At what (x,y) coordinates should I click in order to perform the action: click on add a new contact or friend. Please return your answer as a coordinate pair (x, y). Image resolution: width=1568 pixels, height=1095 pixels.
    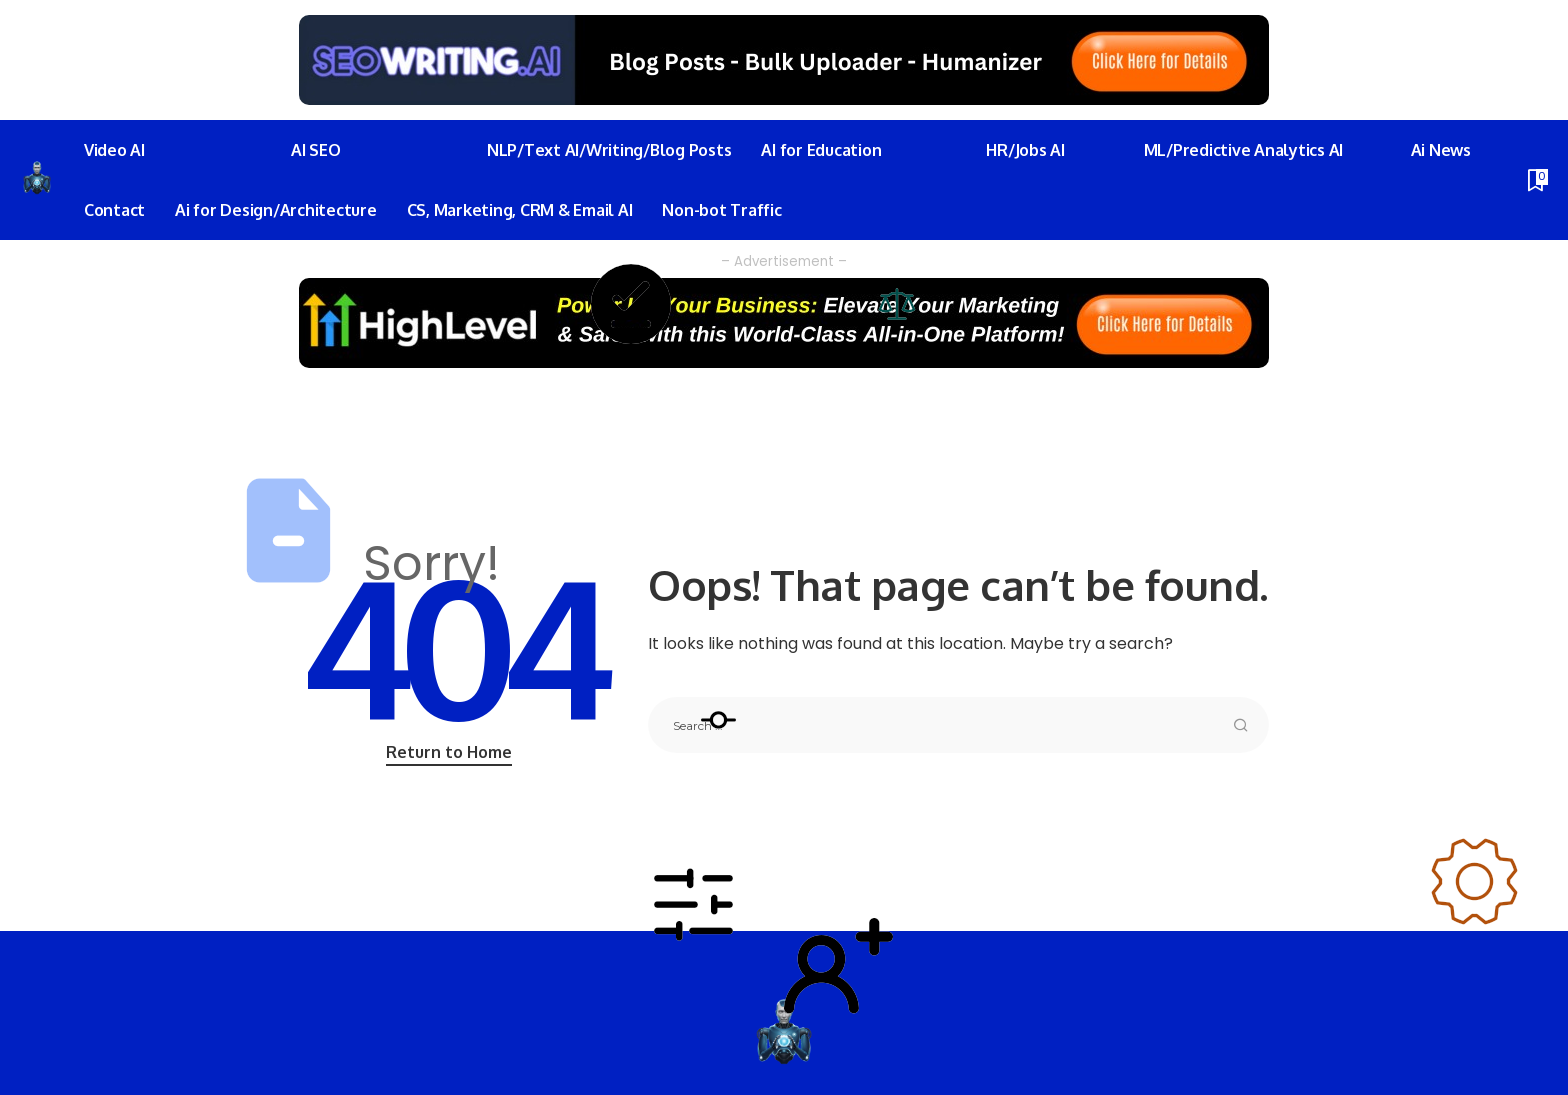
    Looking at the image, I should click on (838, 972).